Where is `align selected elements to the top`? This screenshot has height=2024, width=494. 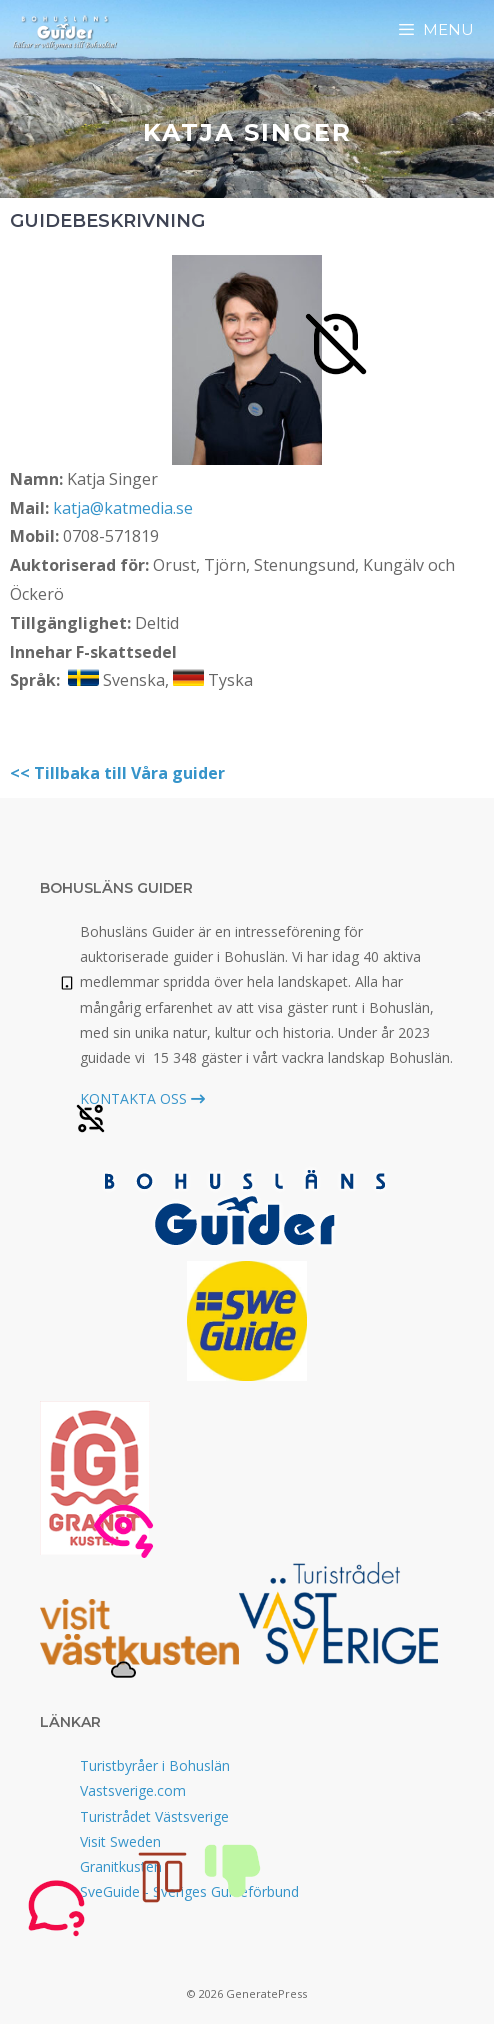
align selected elements to the top is located at coordinates (162, 1876).